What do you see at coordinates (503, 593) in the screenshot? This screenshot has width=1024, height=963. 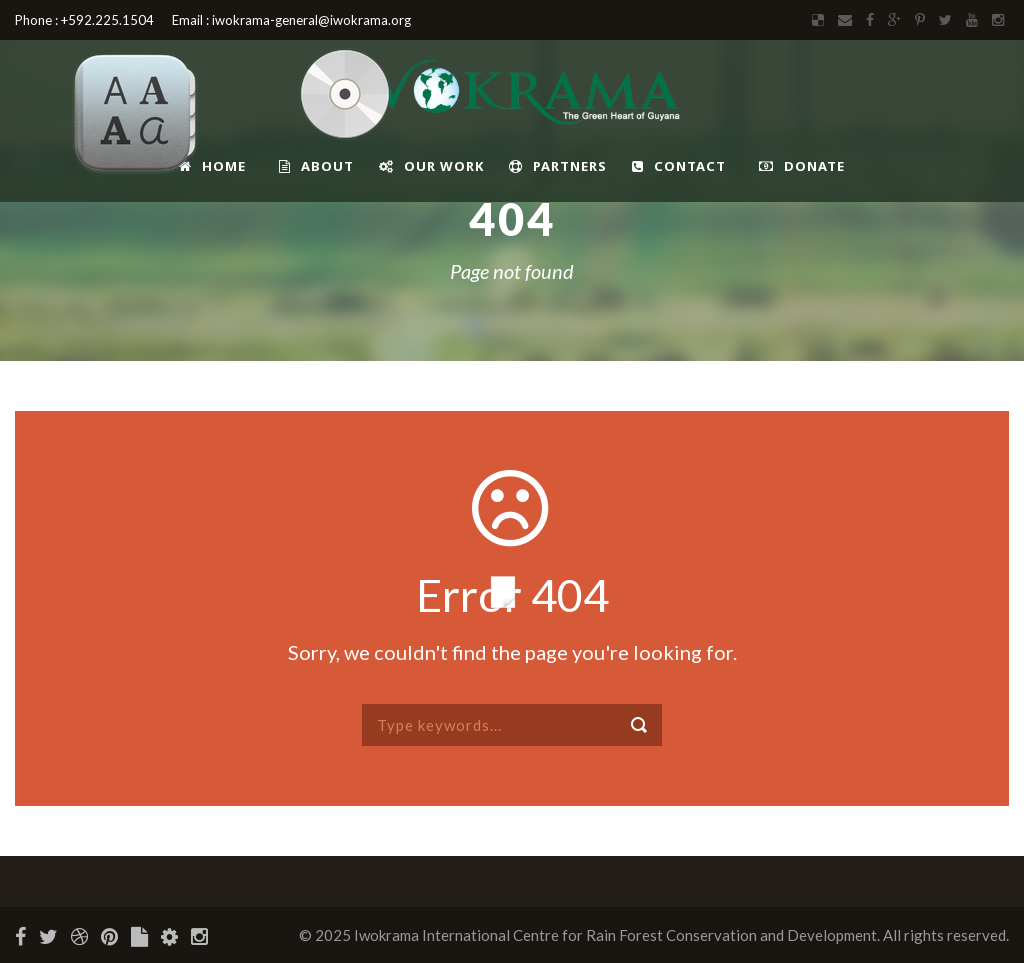 I see `a blank document or stationery template` at bounding box center [503, 593].